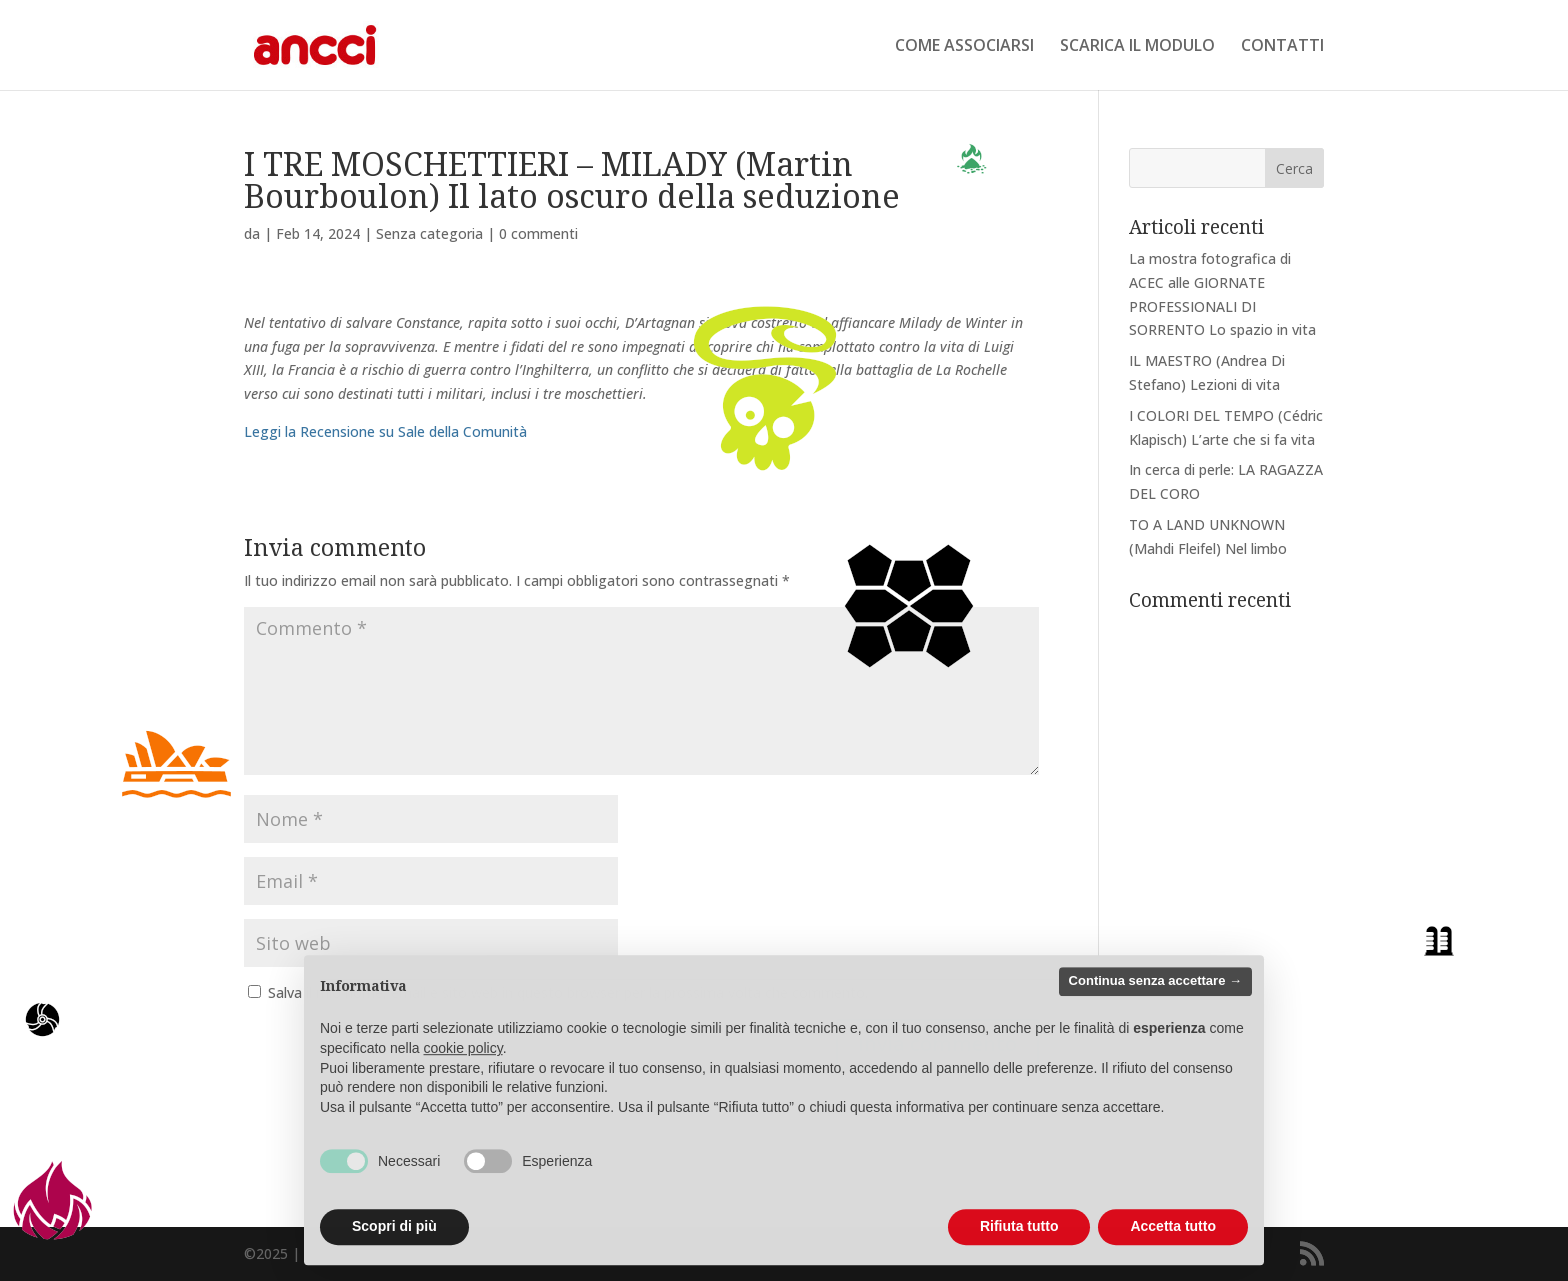  Describe the element at coordinates (176, 755) in the screenshot. I see `view sydney opera house landmark information` at that location.